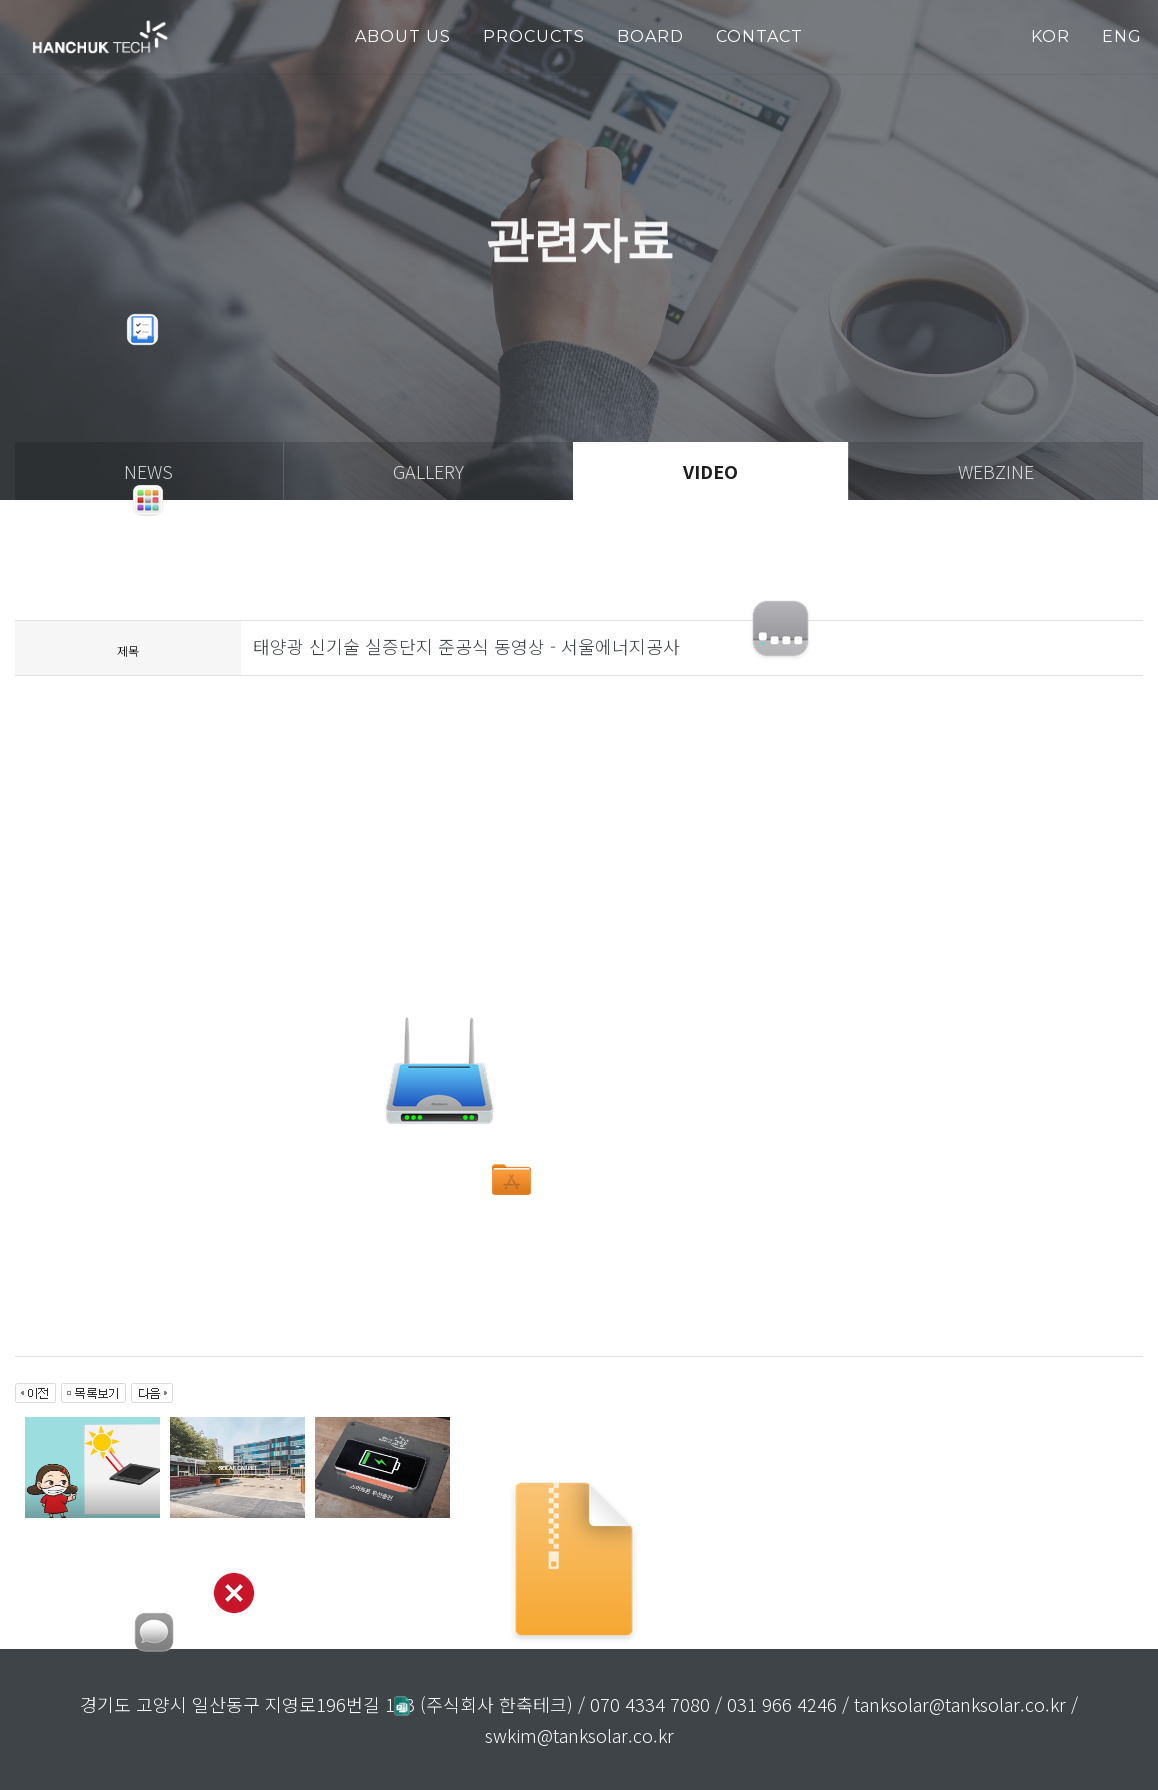  I want to click on open the messages app, so click(154, 1632).